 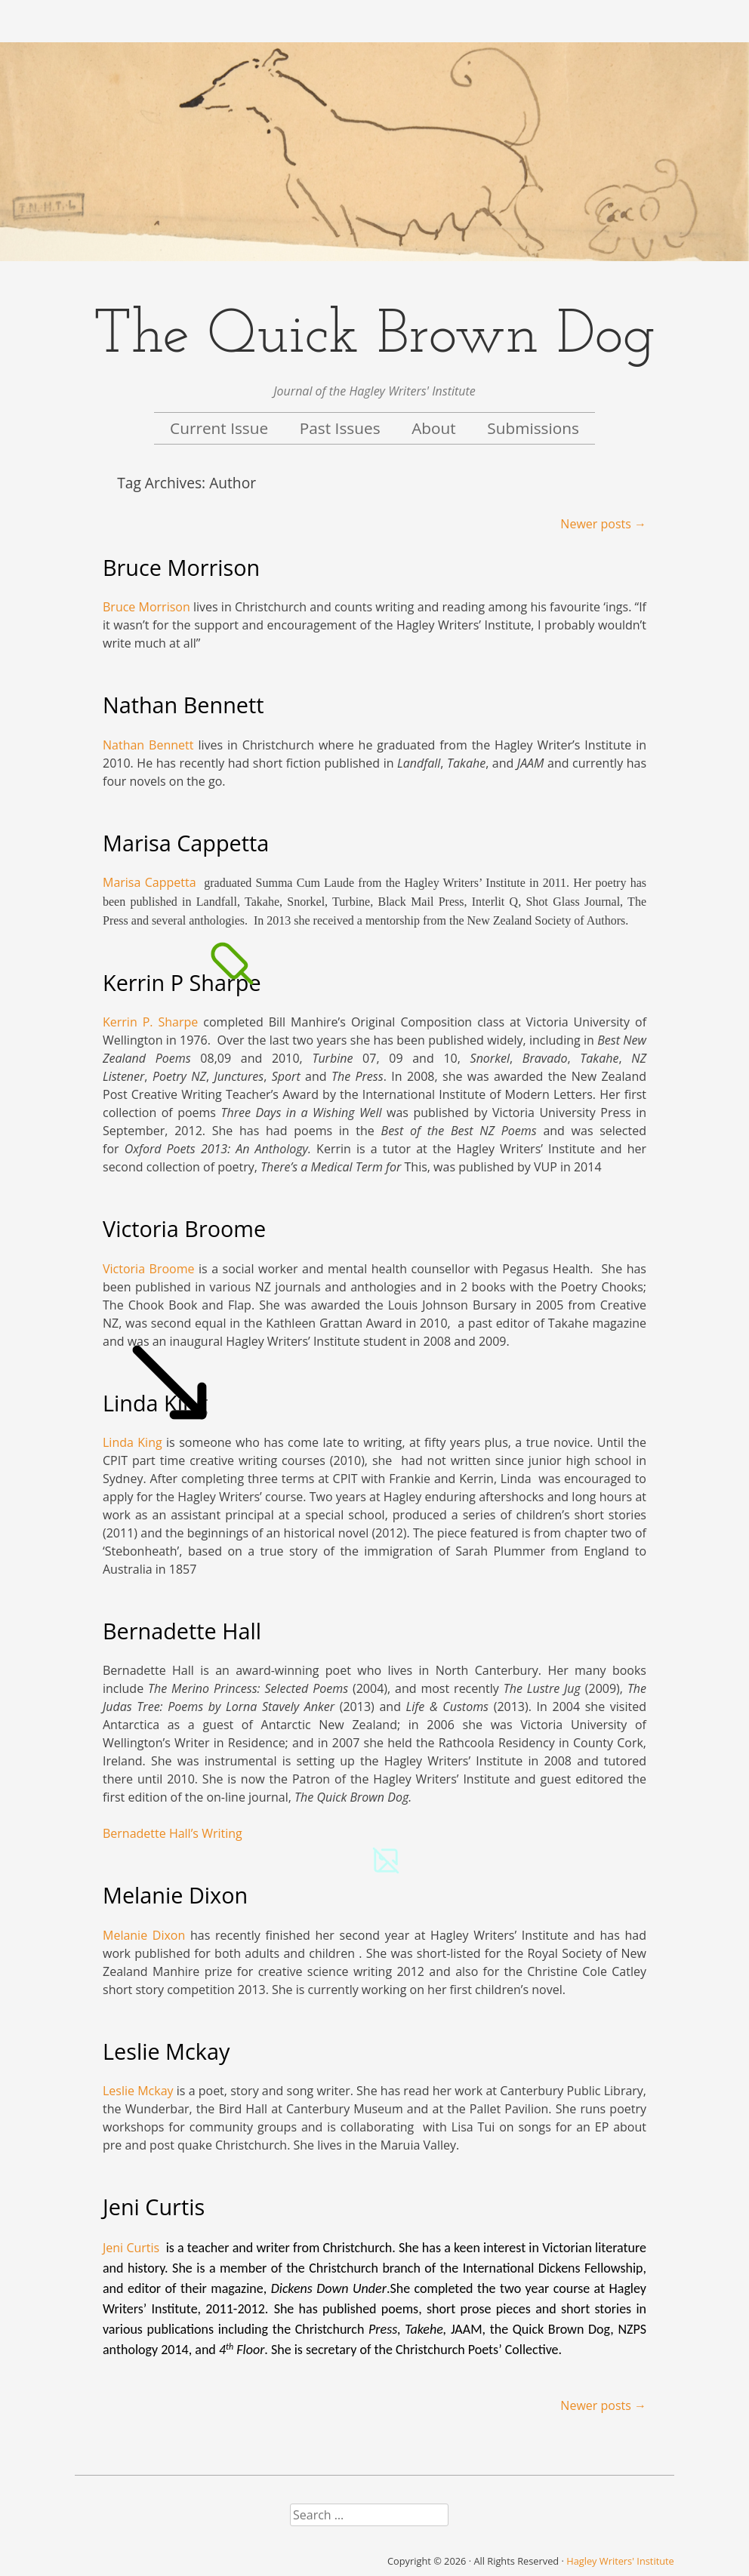 What do you see at coordinates (169, 1382) in the screenshot?
I see `move item to the bottom right` at bounding box center [169, 1382].